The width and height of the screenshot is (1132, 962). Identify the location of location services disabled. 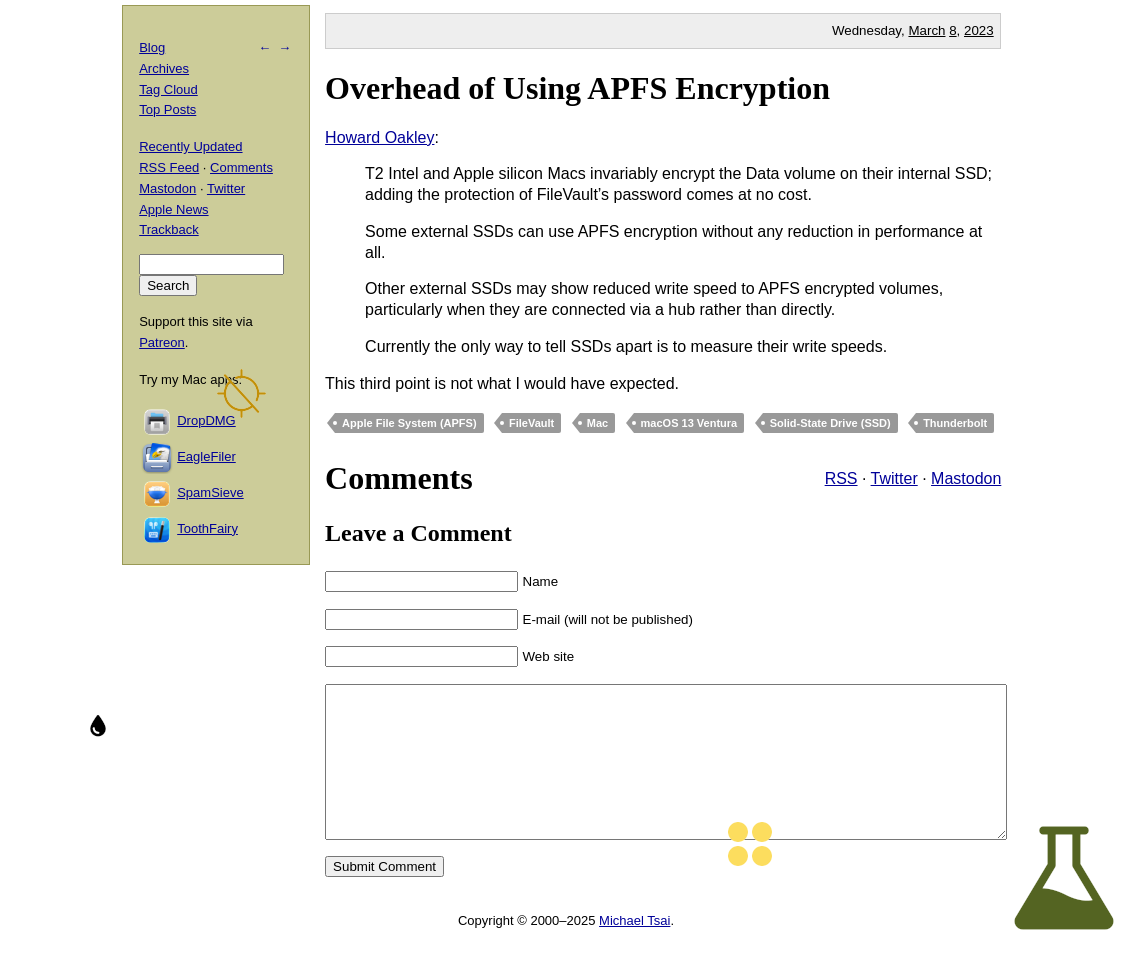
(241, 393).